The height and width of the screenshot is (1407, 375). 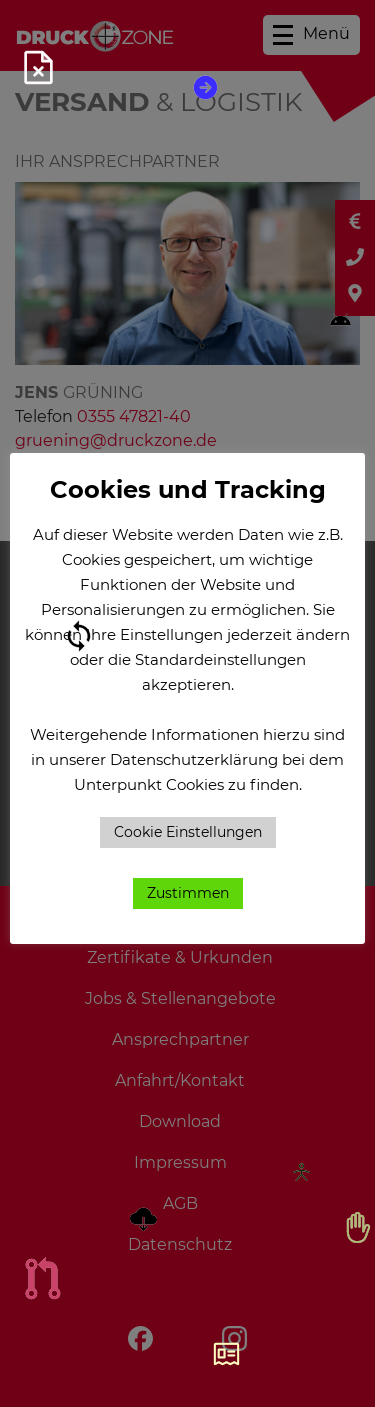 What do you see at coordinates (226, 1353) in the screenshot?
I see `view news or article clippings` at bounding box center [226, 1353].